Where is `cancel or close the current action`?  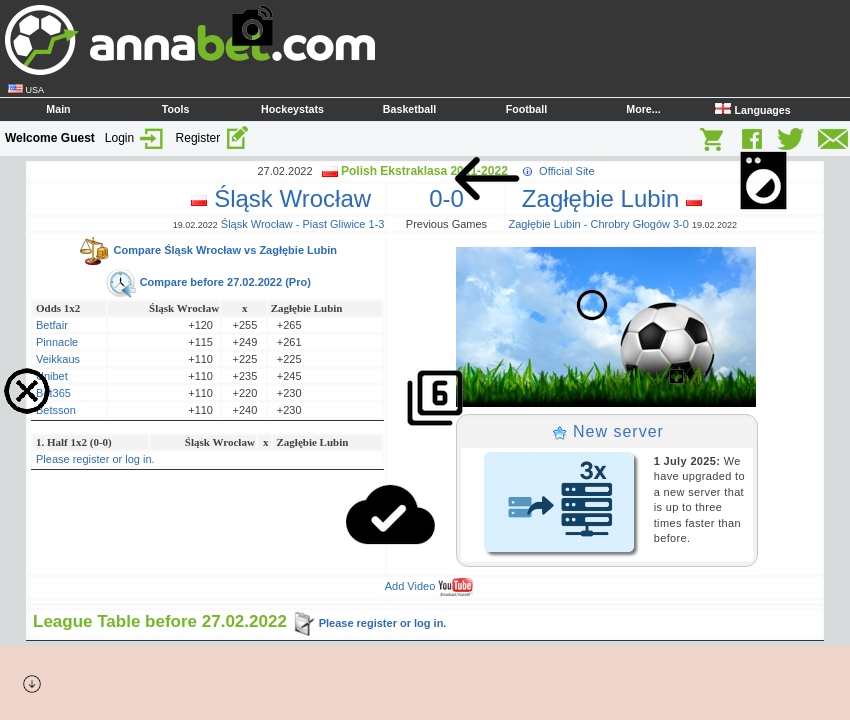
cancel or close the current action is located at coordinates (27, 391).